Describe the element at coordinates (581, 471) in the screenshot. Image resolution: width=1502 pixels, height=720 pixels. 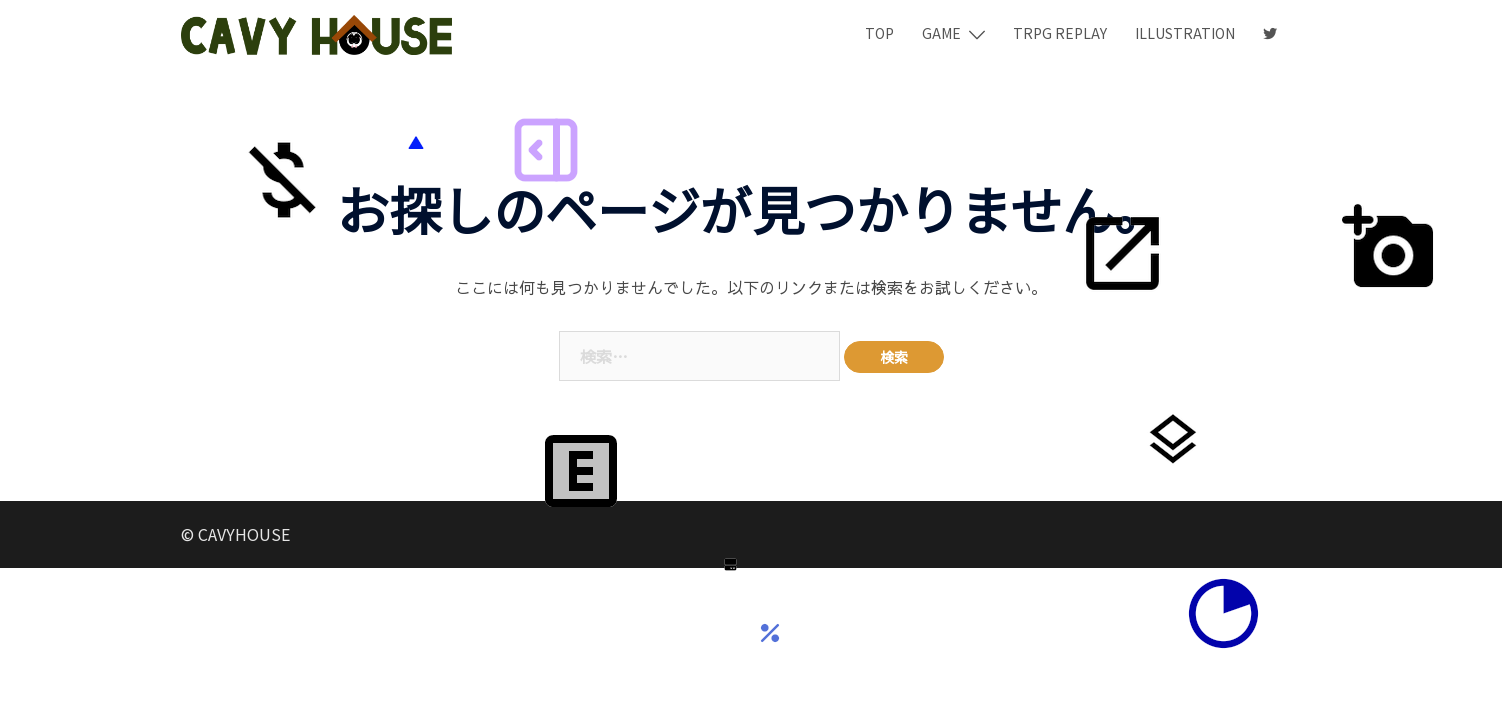
I see `indicates explicit content warning` at that location.